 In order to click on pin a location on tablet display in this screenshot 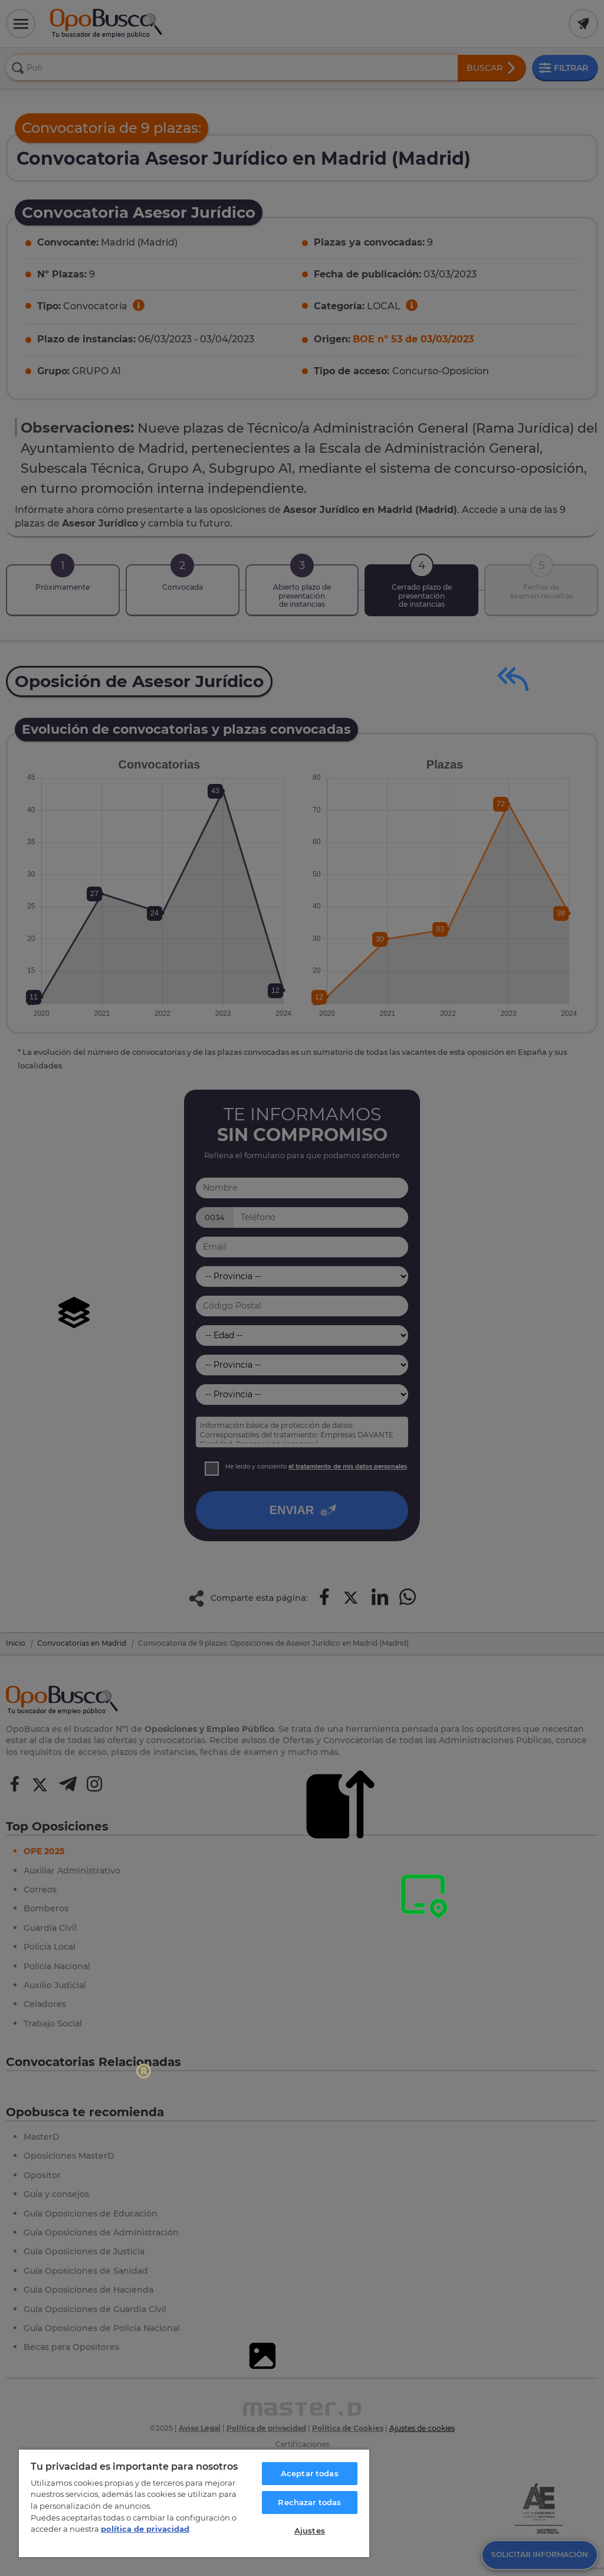, I will do `click(423, 1894)`.